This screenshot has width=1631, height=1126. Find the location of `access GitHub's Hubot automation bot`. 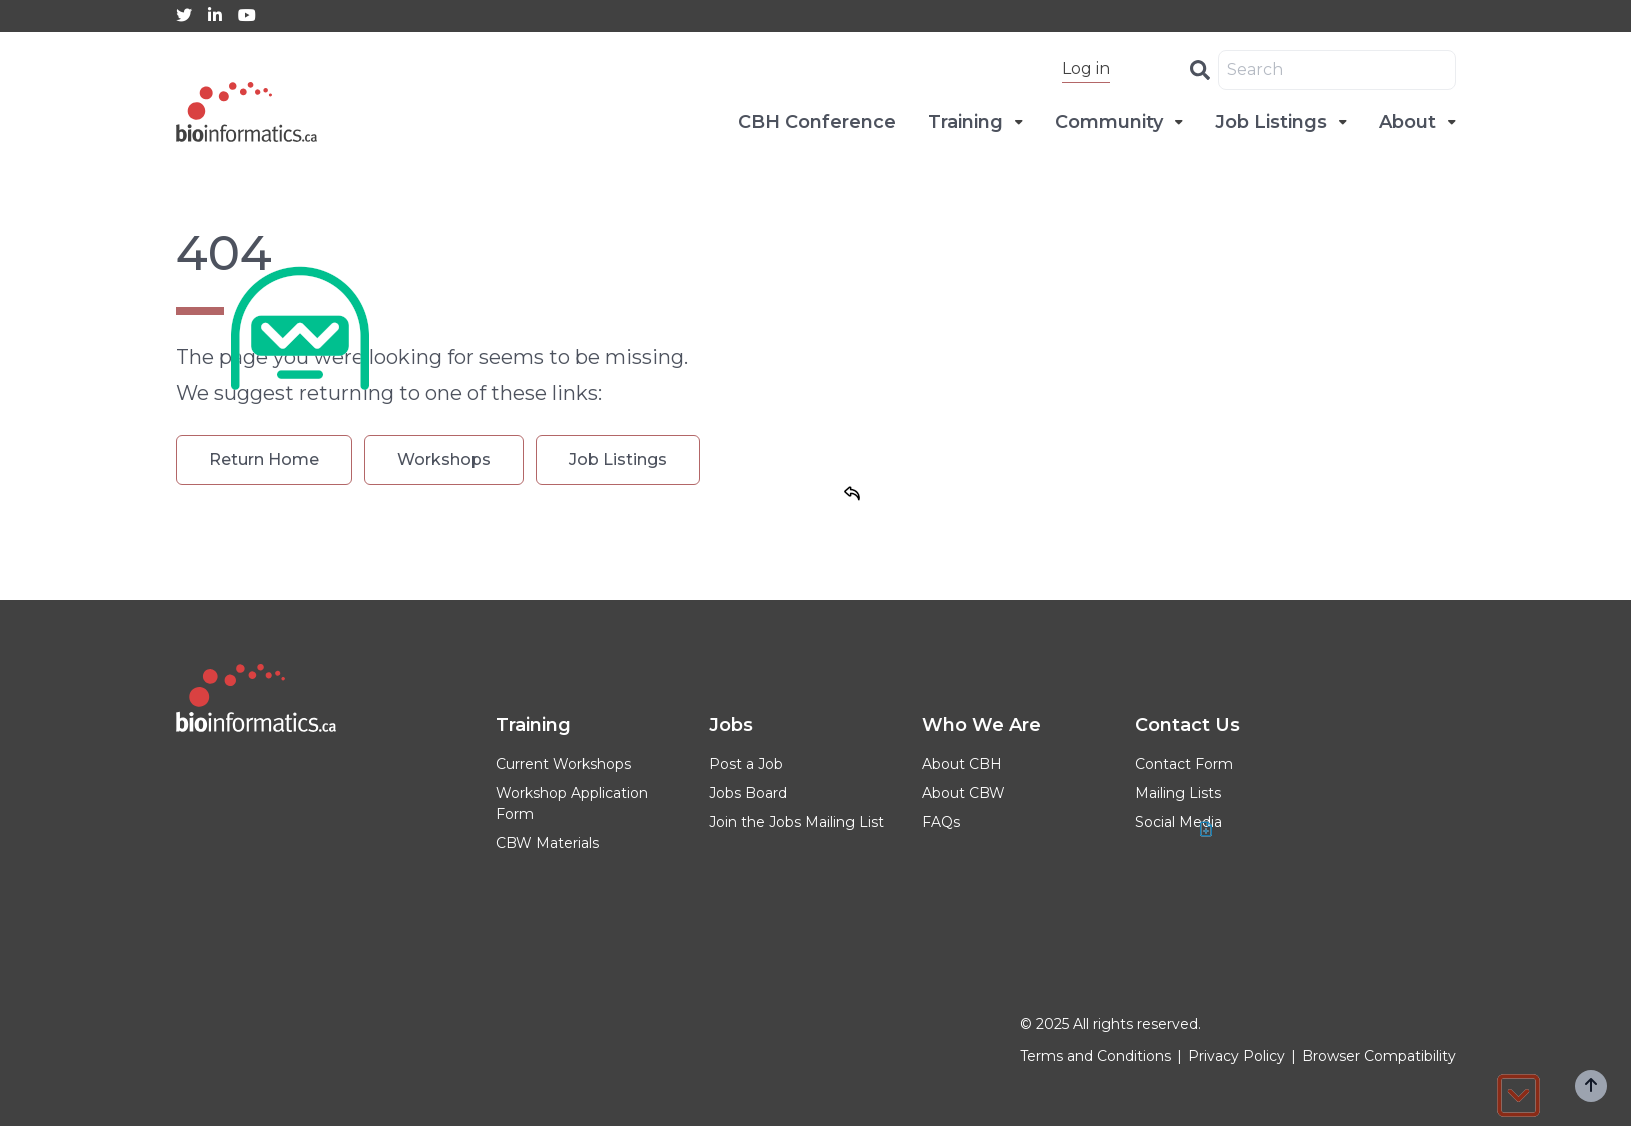

access GitHub's Hubot automation bot is located at coordinates (300, 330).